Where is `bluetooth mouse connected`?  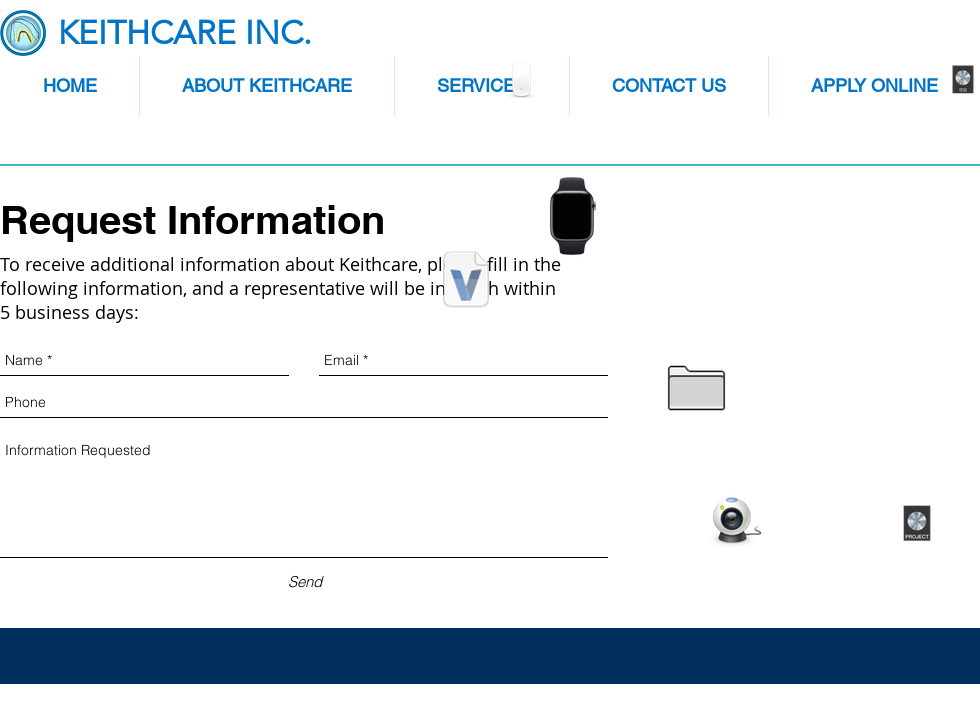
bluetooth mouse connected is located at coordinates (521, 80).